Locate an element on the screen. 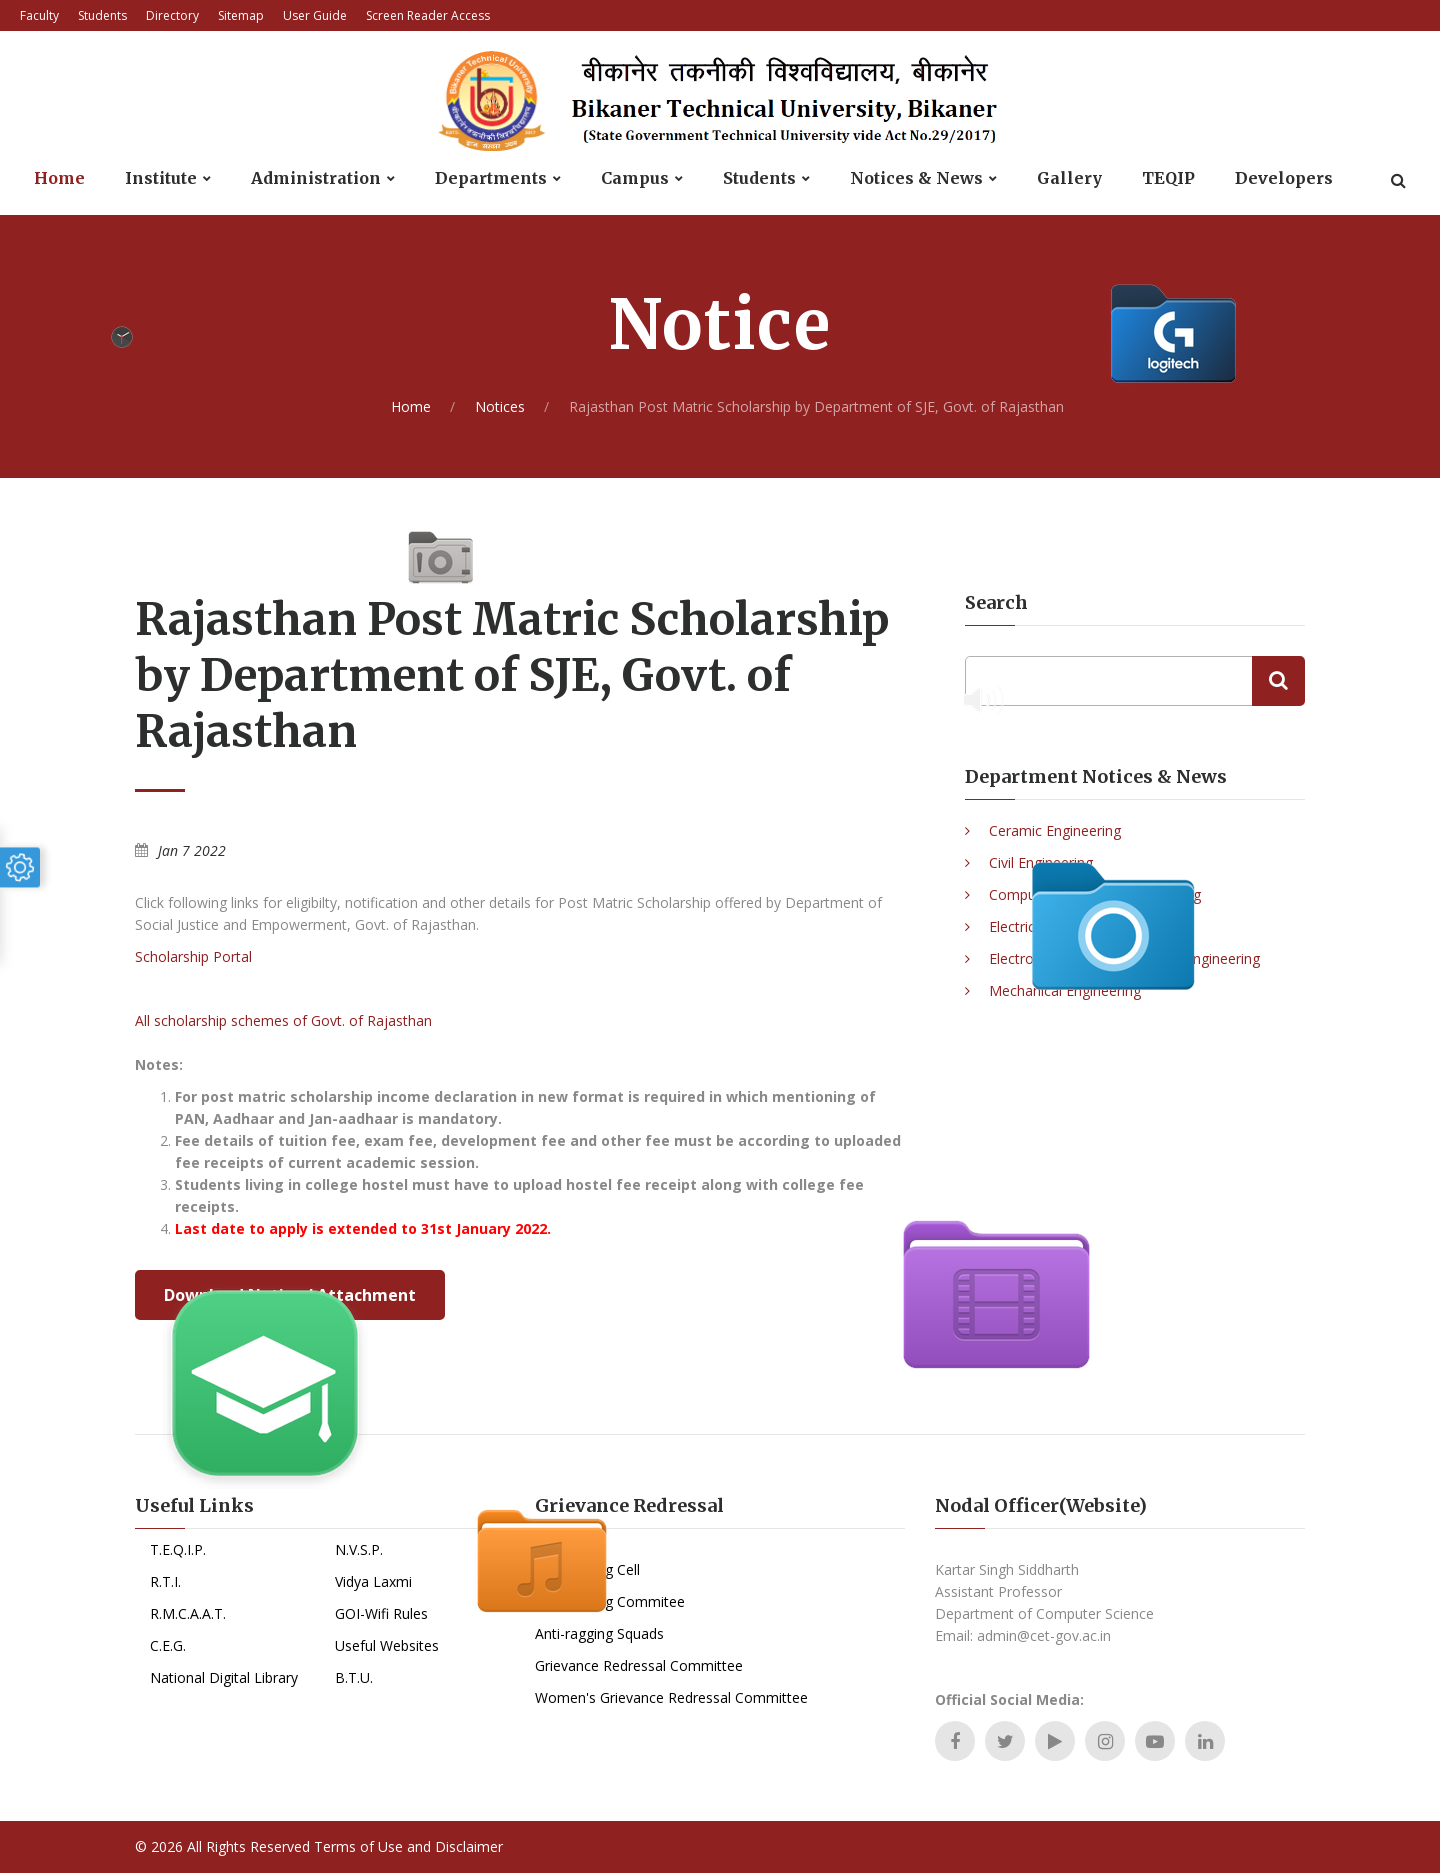 The height and width of the screenshot is (1873, 1440). open your music files folder is located at coordinates (542, 1561).